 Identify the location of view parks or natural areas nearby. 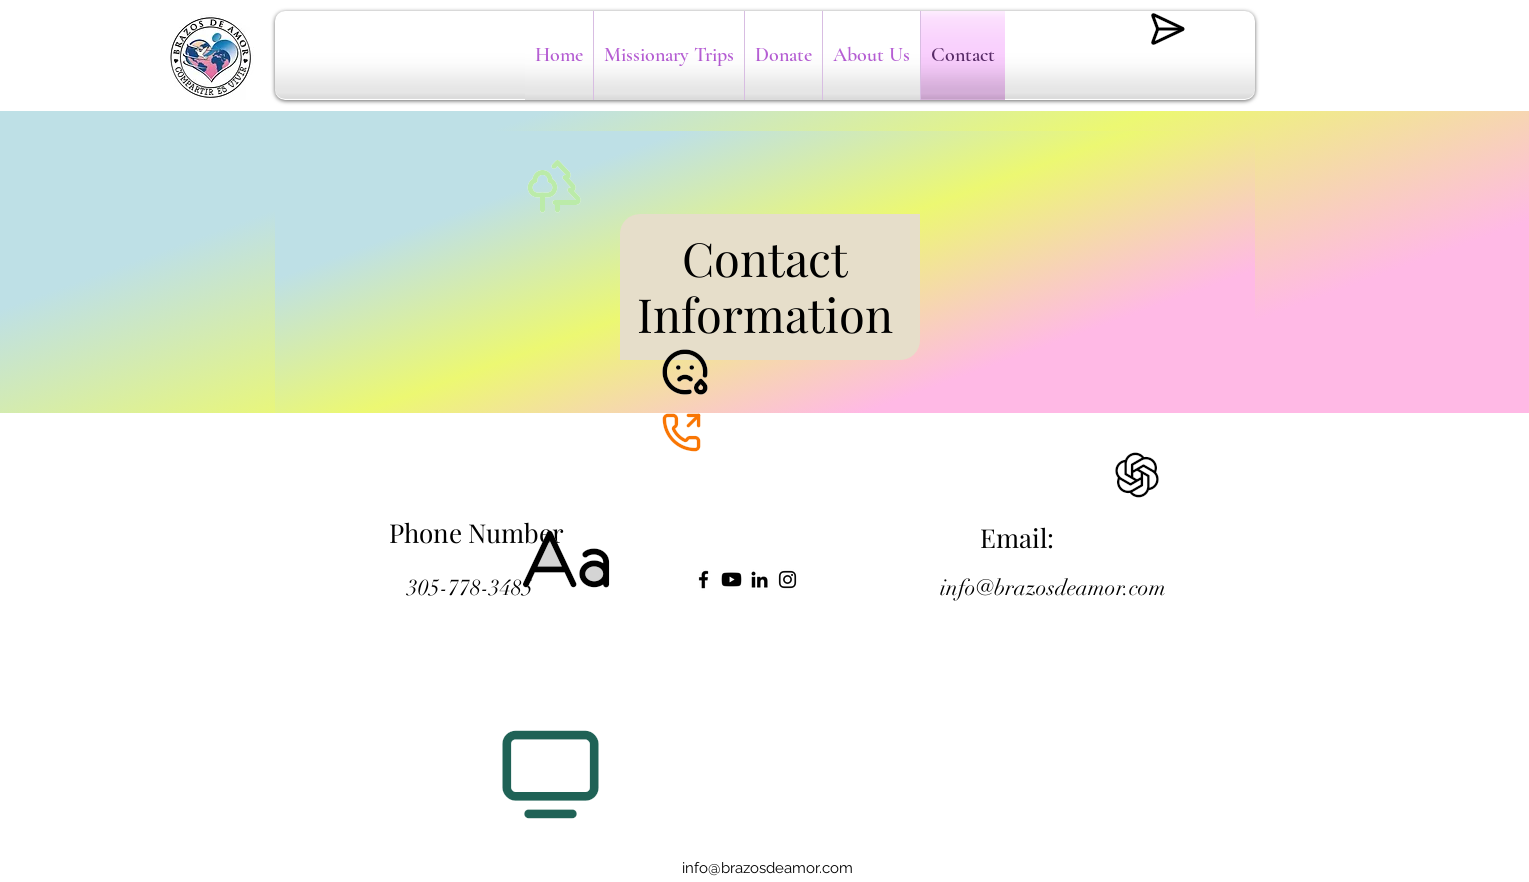
(555, 185).